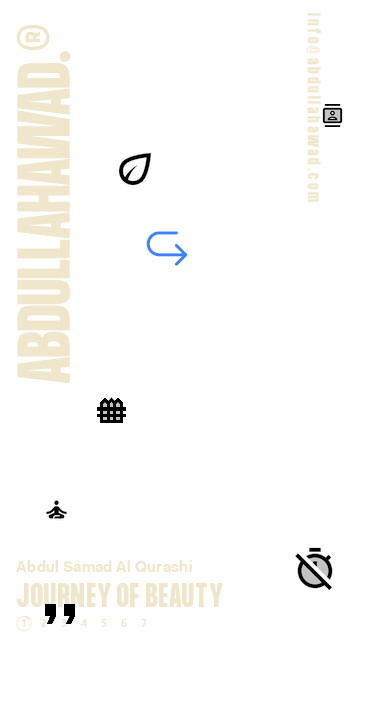 The width and height of the screenshot is (375, 720). Describe the element at coordinates (111, 410) in the screenshot. I see `access fence or boundary settings` at that location.